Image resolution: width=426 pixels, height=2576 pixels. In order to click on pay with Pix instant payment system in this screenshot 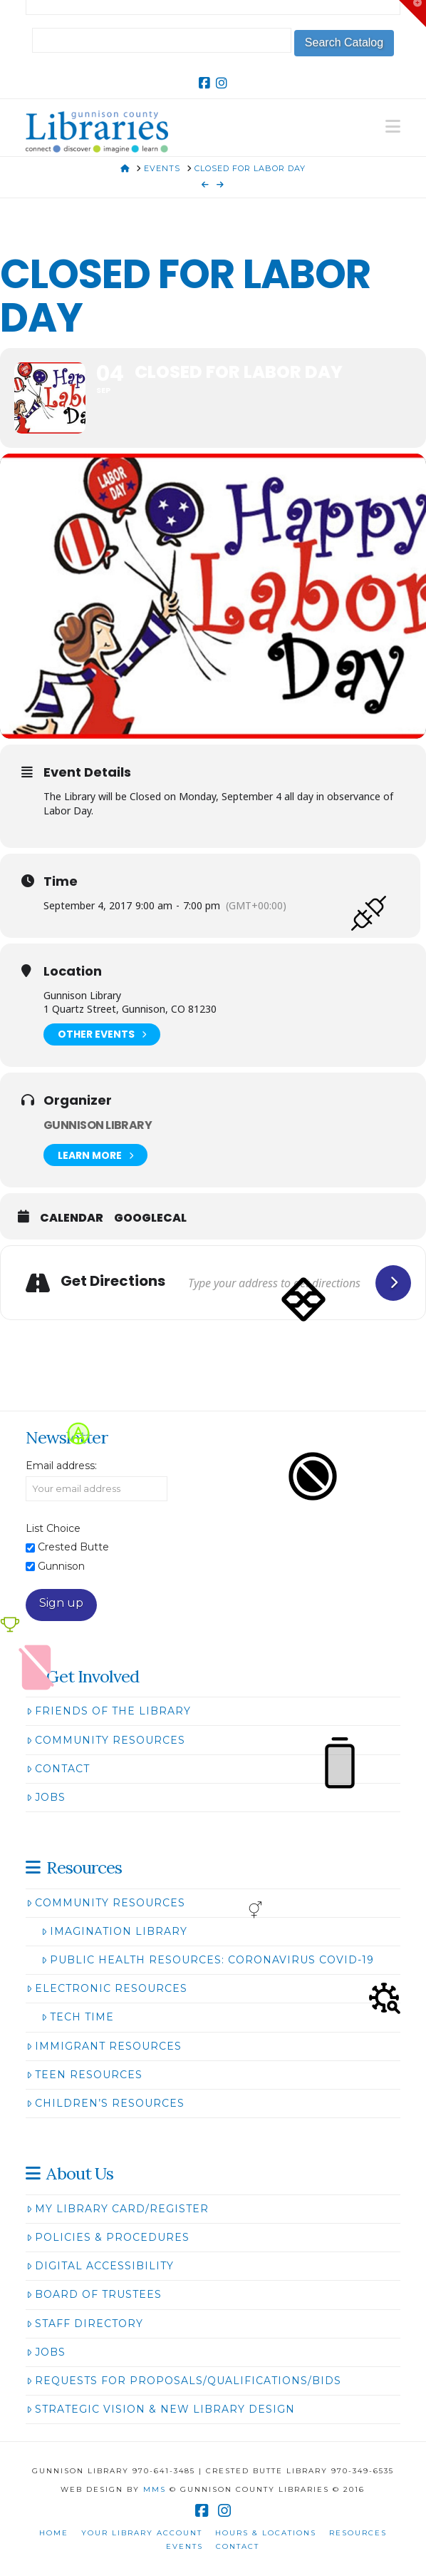, I will do `click(303, 1299)`.